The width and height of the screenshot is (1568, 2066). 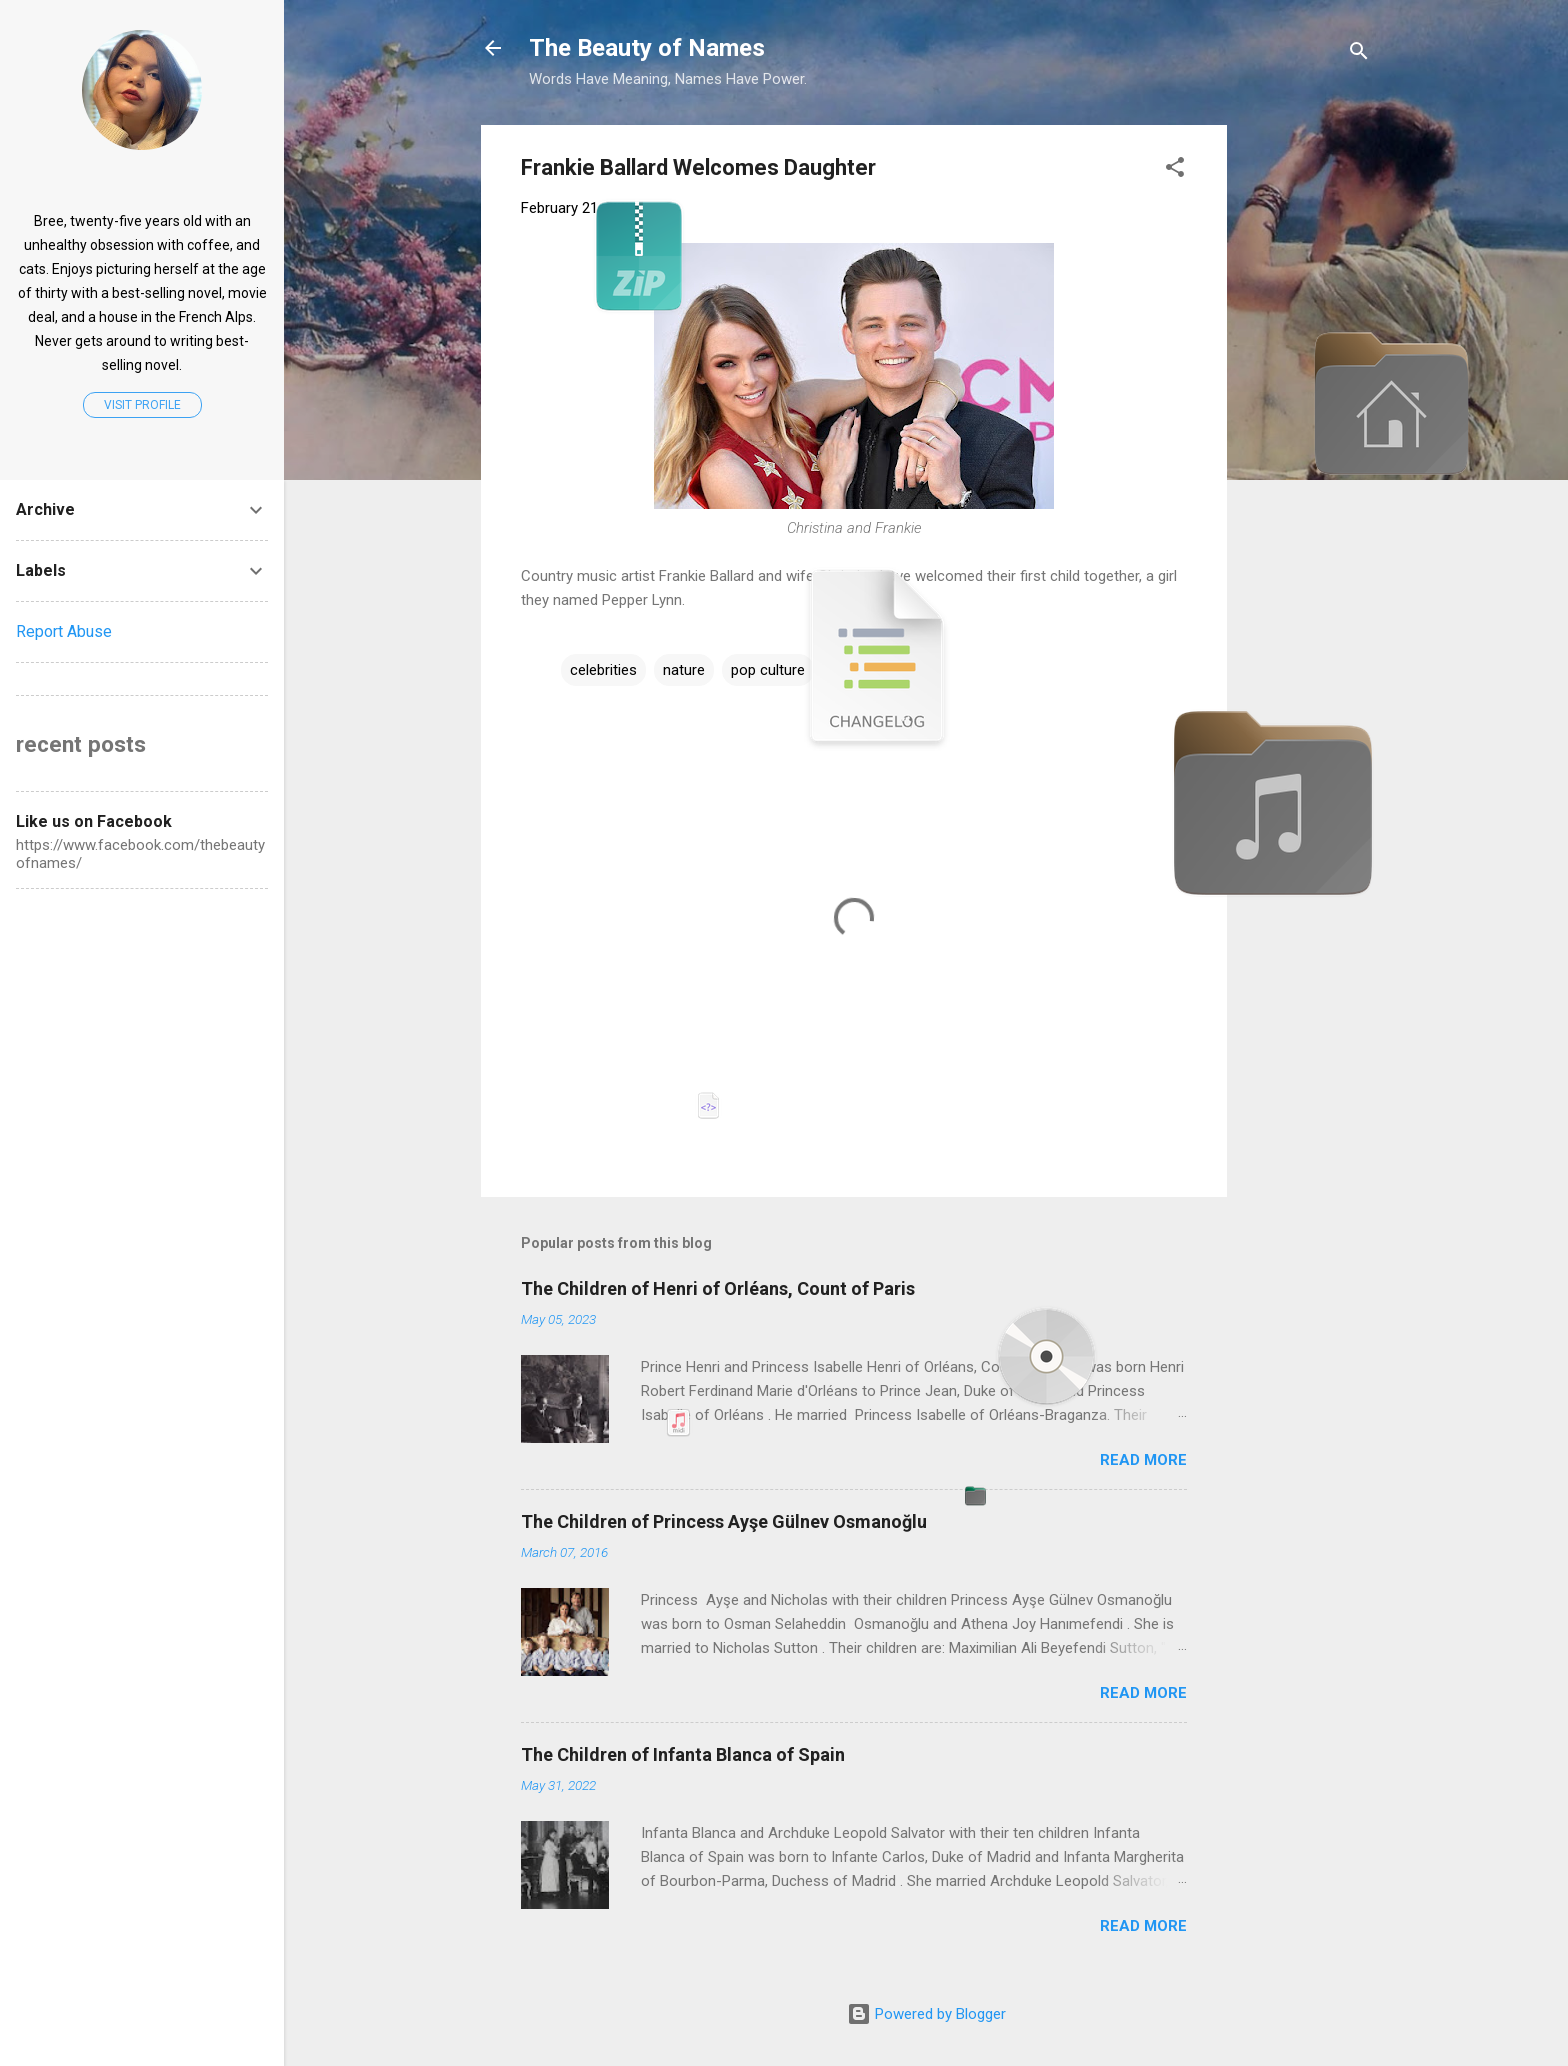 What do you see at coordinates (877, 659) in the screenshot?
I see `changelog text file` at bounding box center [877, 659].